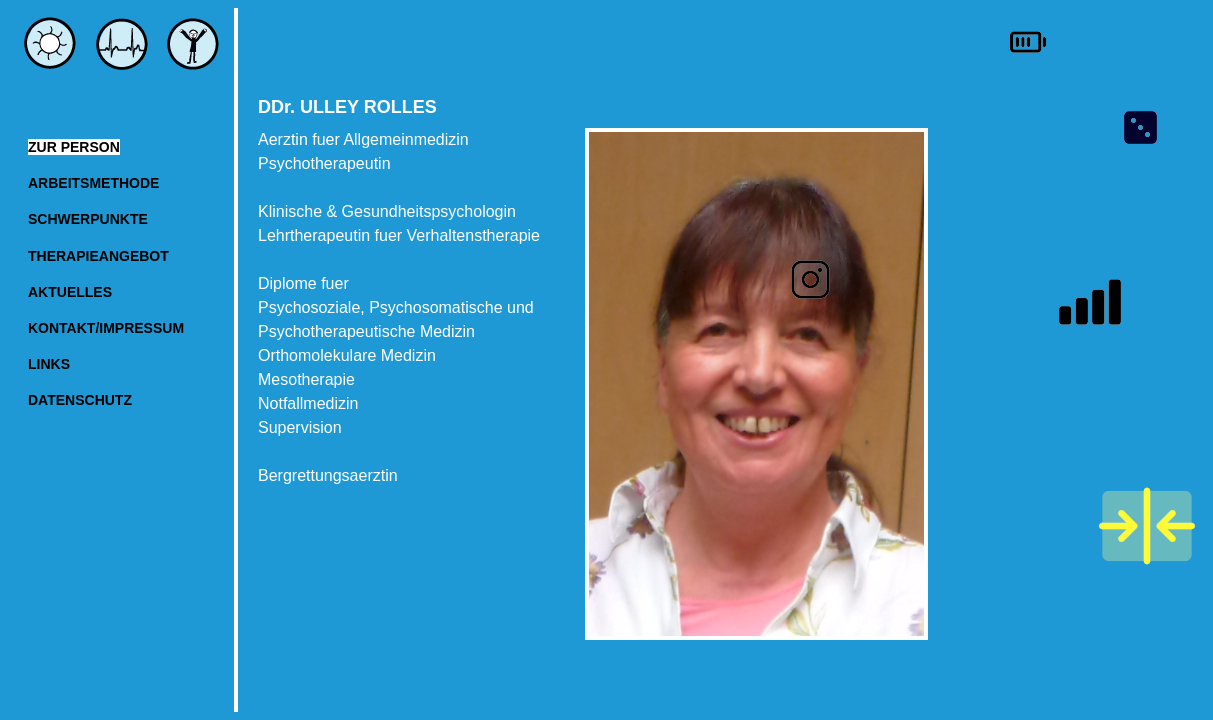 This screenshot has width=1213, height=720. Describe the element at coordinates (810, 279) in the screenshot. I see `open instagram app` at that location.